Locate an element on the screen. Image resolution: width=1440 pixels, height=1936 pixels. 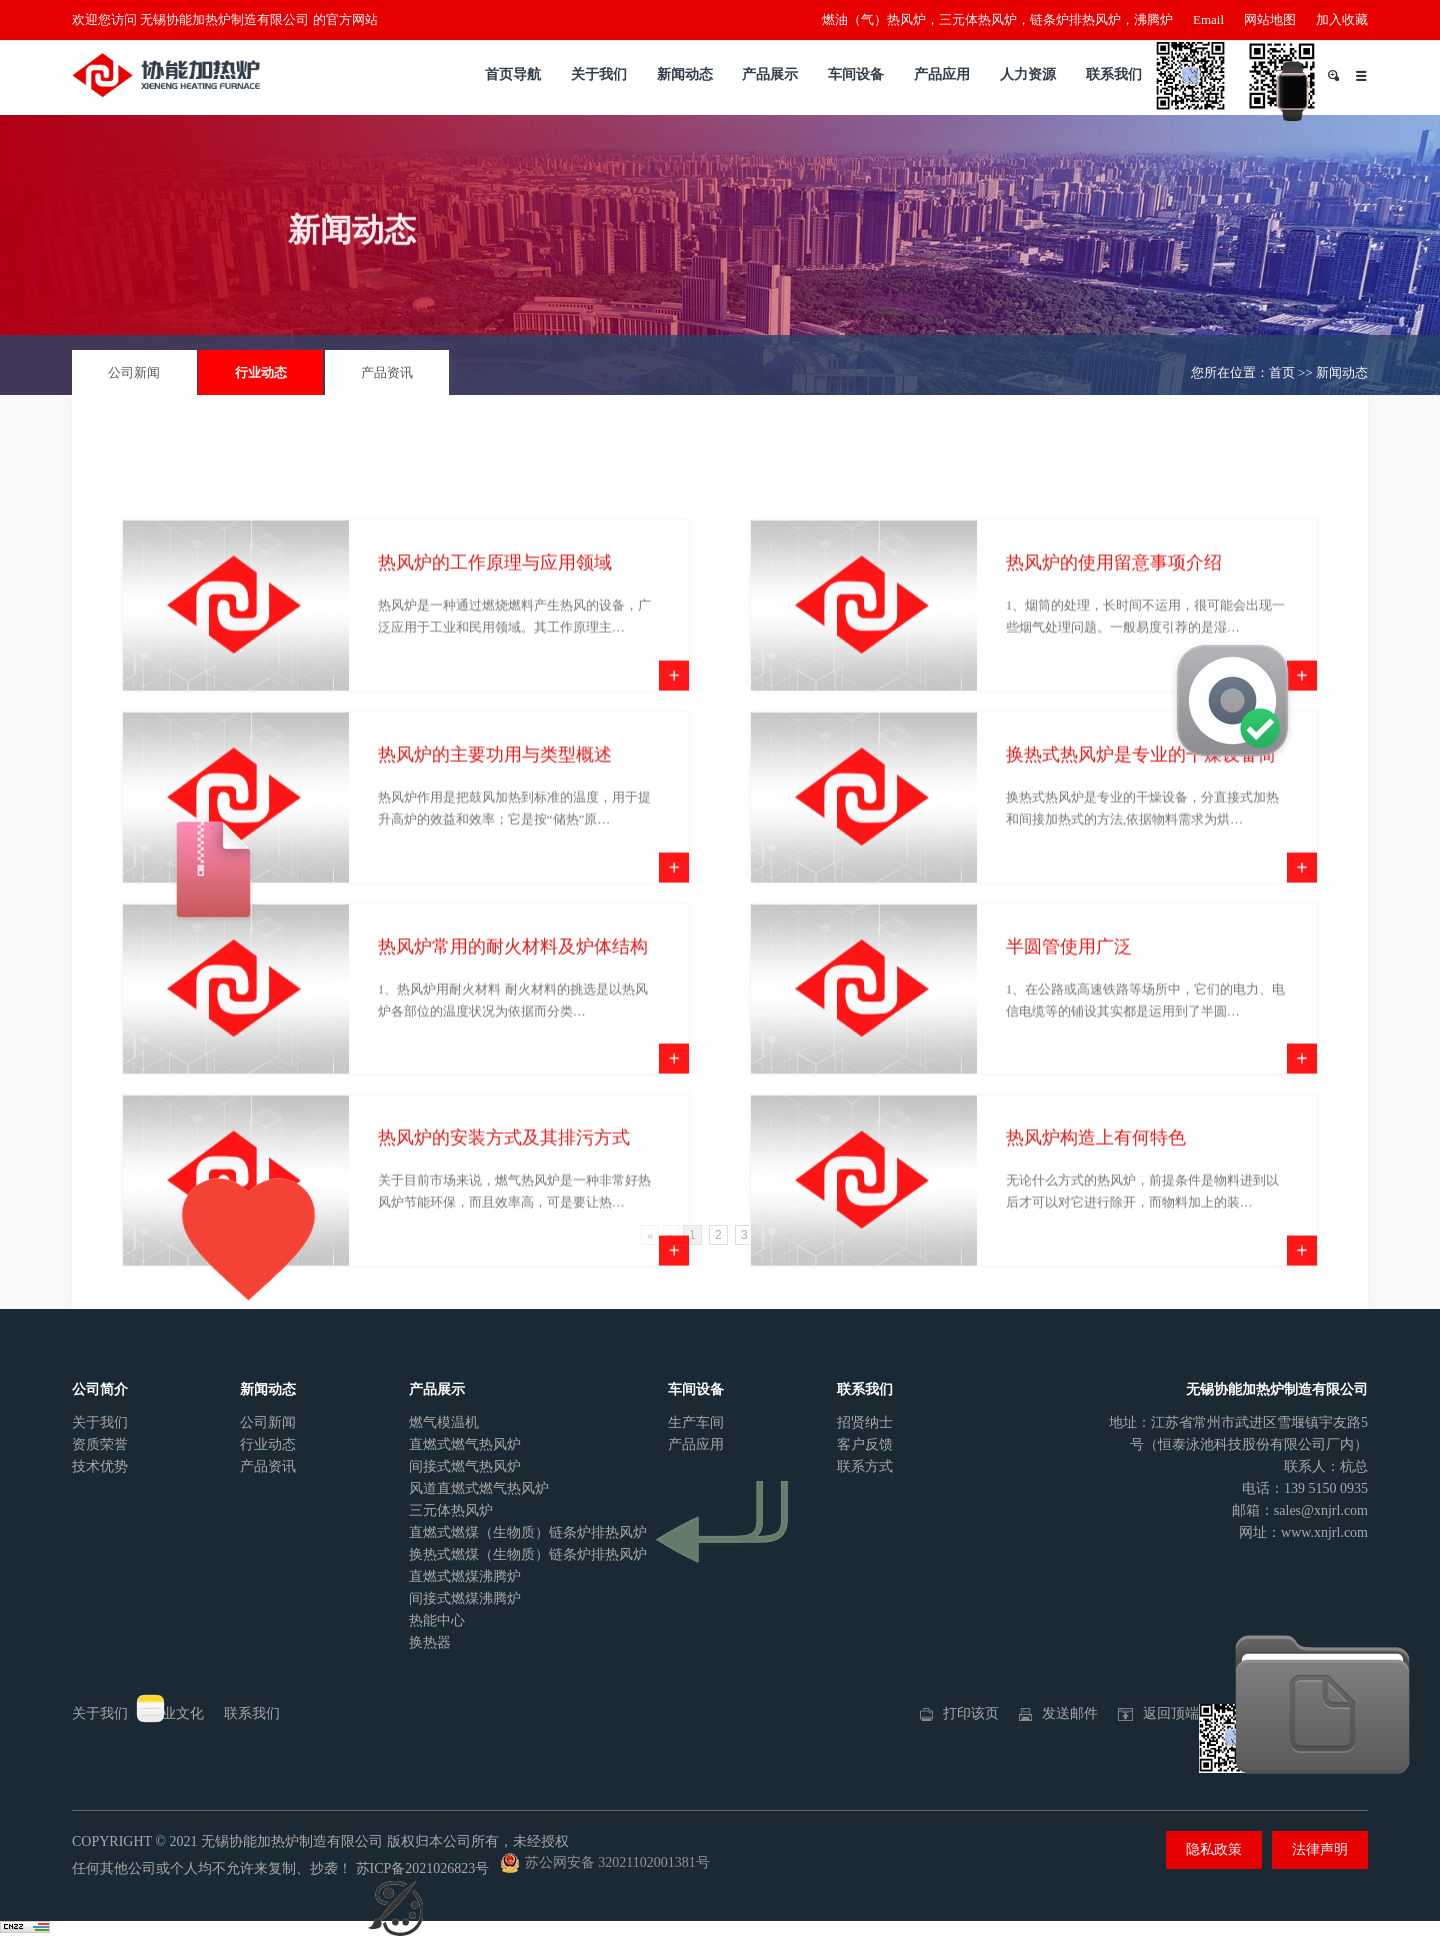
reply to all recipients of an email is located at coordinates (720, 1521).